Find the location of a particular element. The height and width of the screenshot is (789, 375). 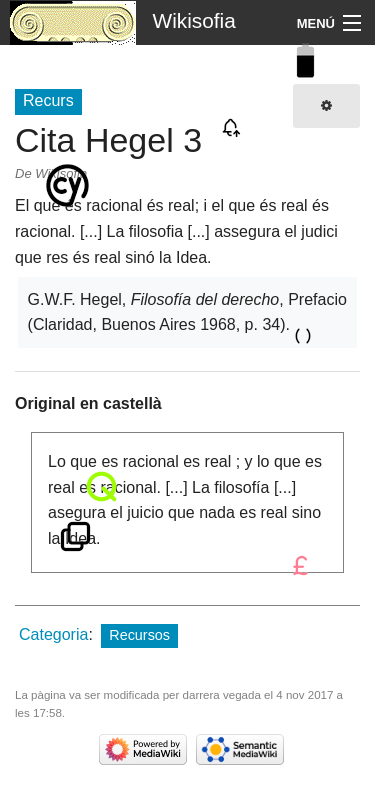

insert parentheses in text editor is located at coordinates (303, 336).